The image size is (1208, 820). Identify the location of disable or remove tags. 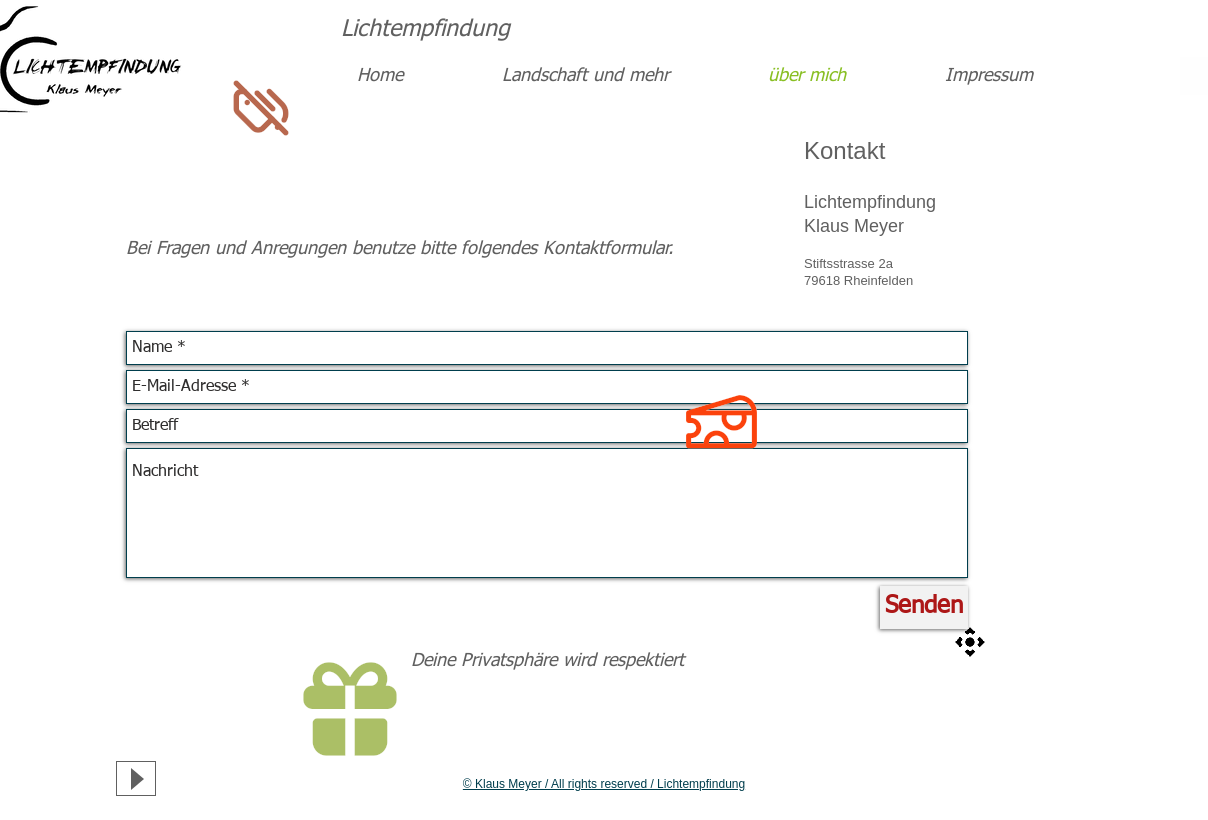
(261, 108).